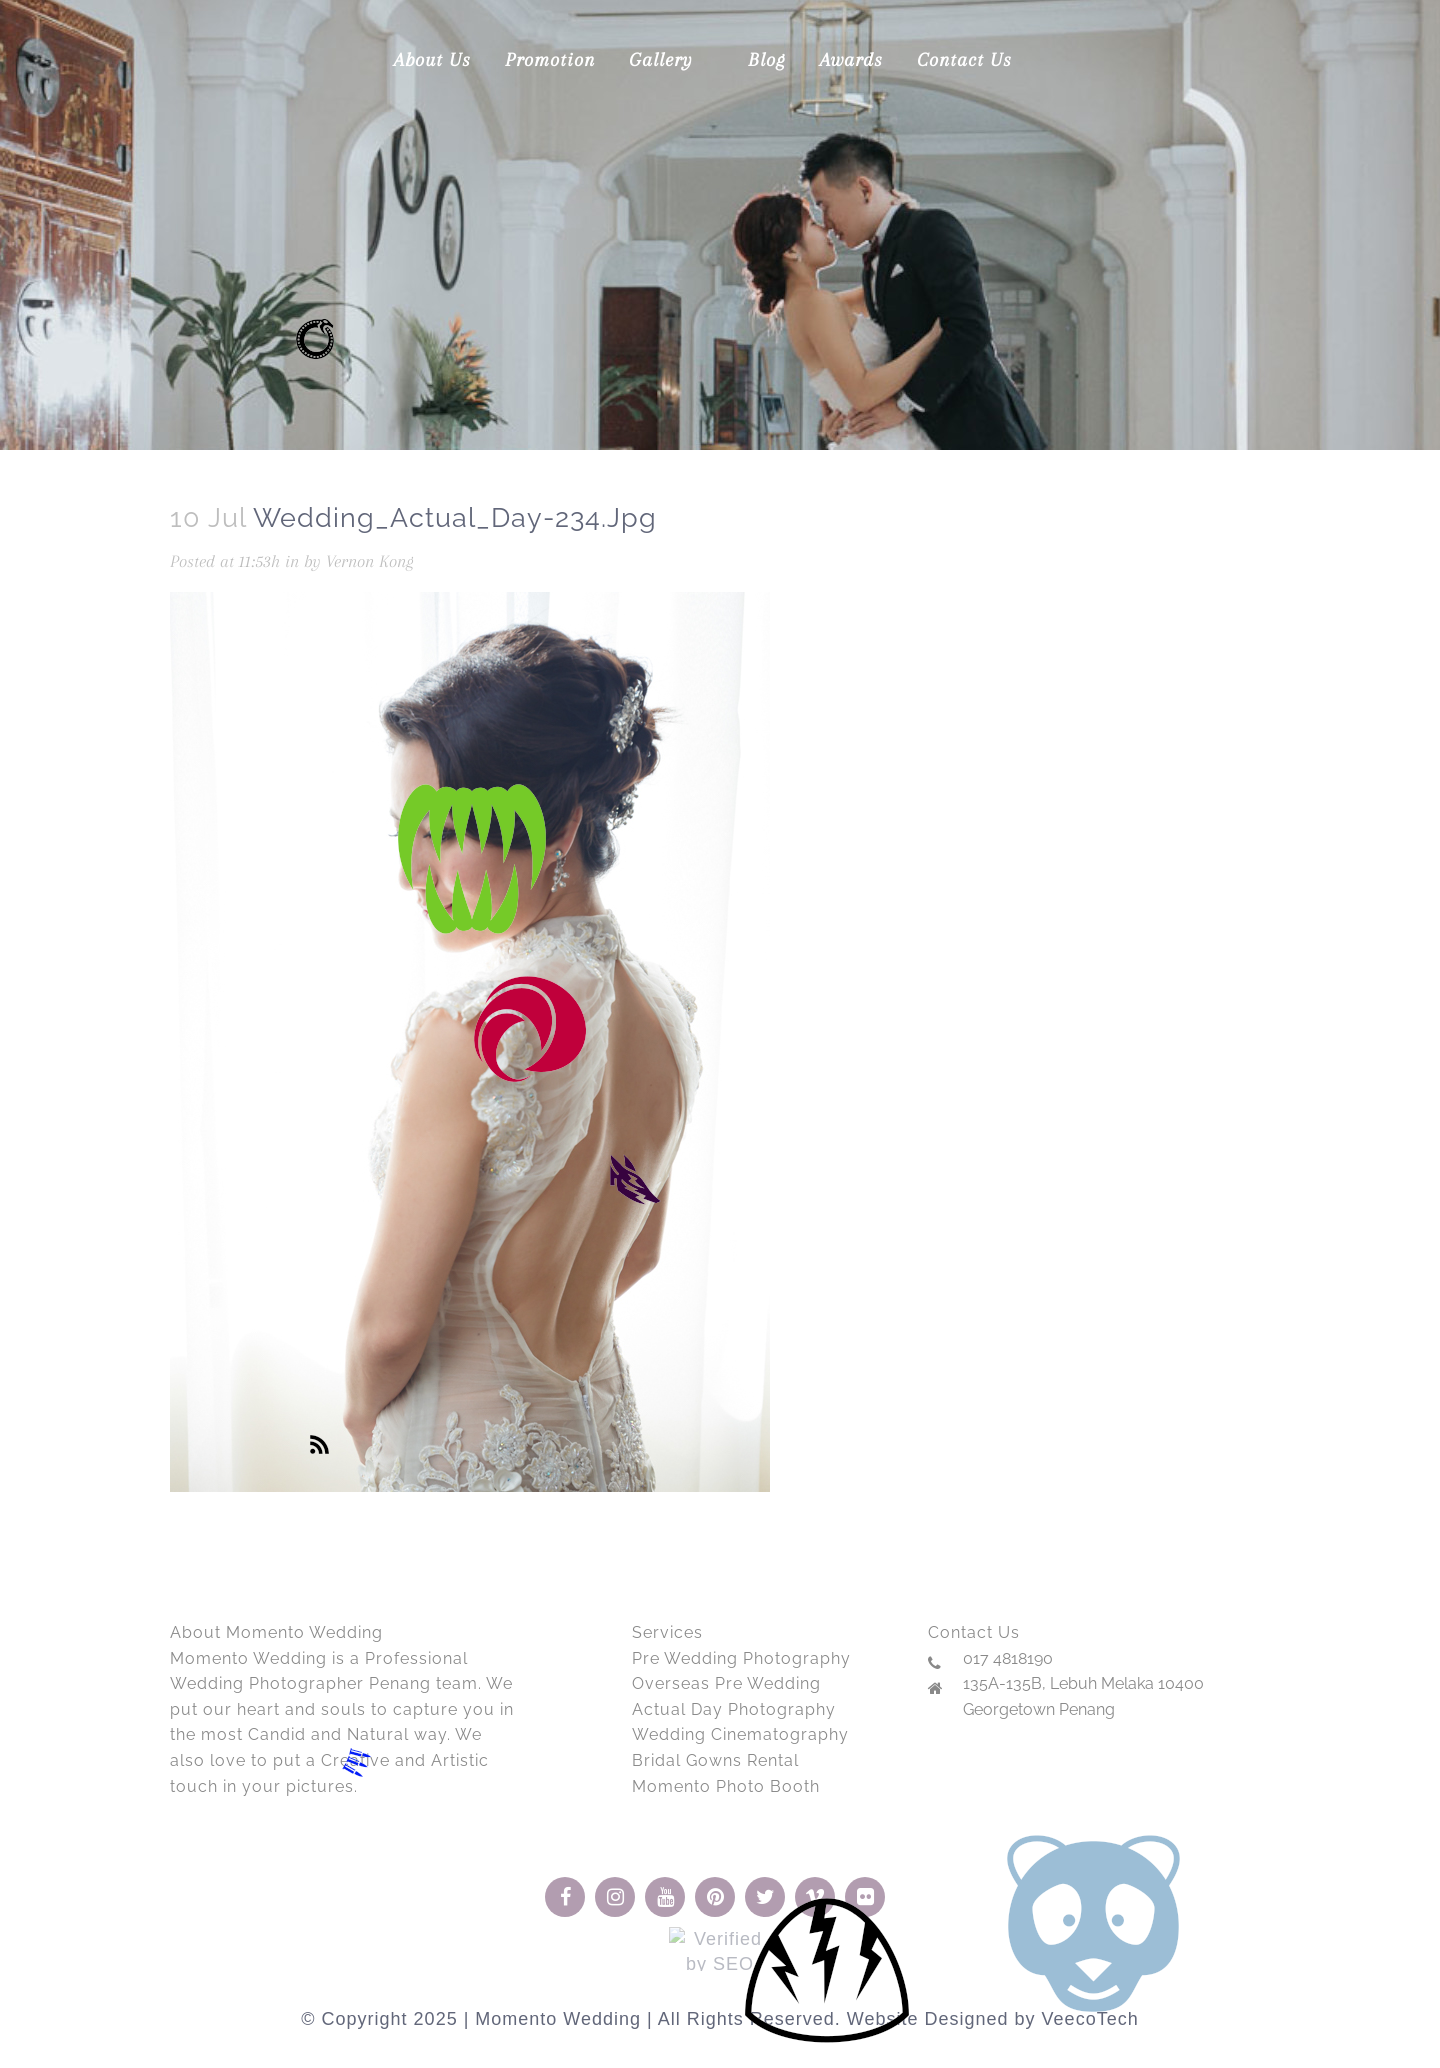 The image size is (1440, 2068). What do you see at coordinates (530, 1029) in the screenshot?
I see `indicates cloud sync or data synchronization in progress` at bounding box center [530, 1029].